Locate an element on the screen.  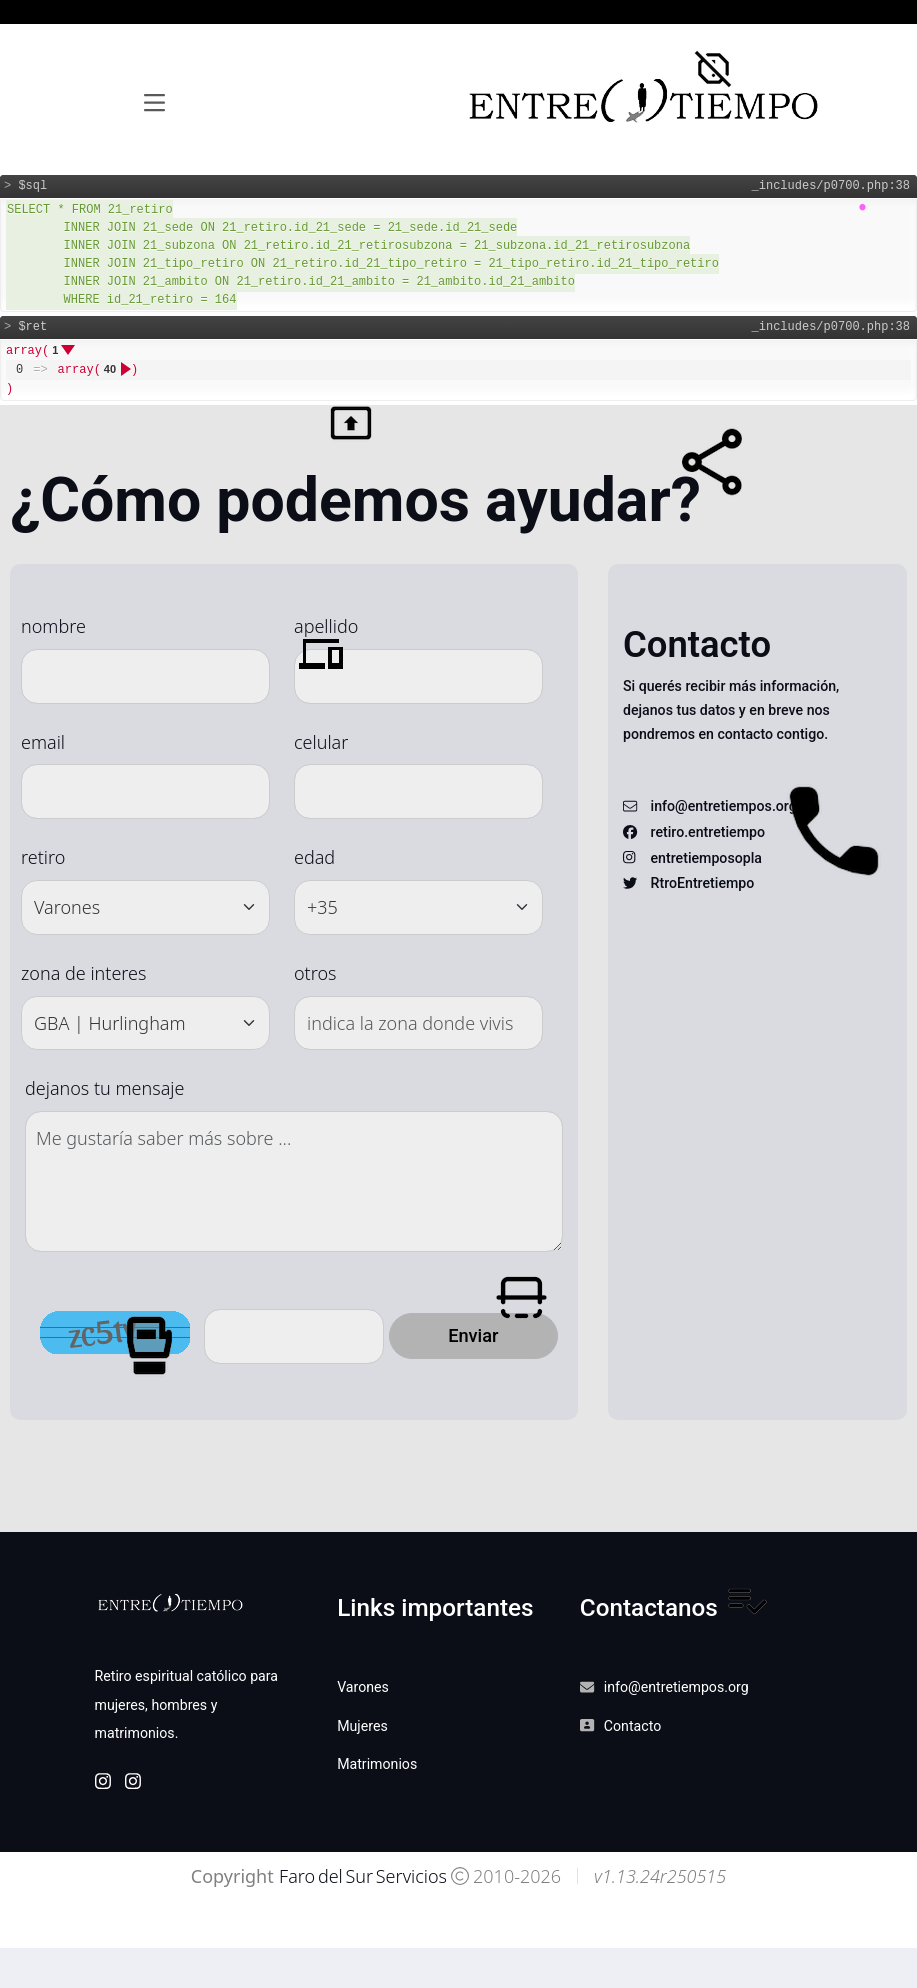
item successfully added to playlist is located at coordinates (747, 1600).